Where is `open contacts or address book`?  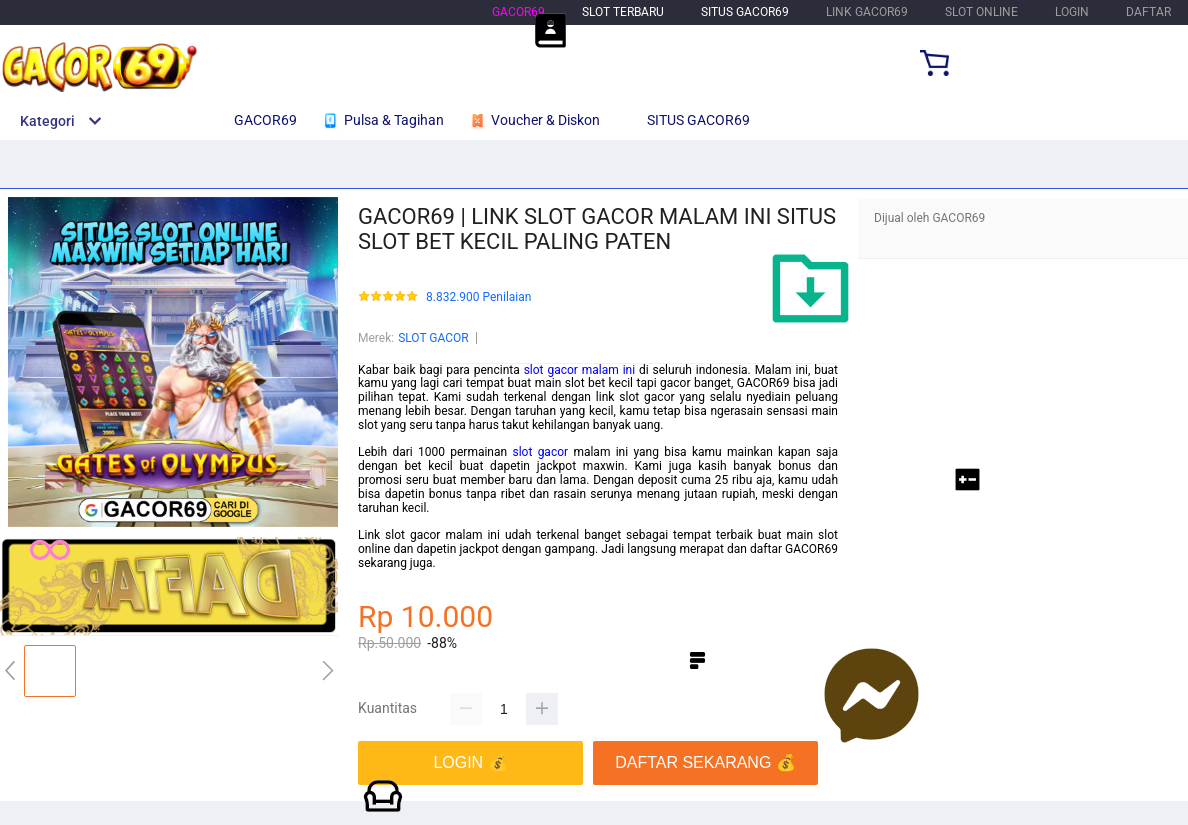 open contacts or address book is located at coordinates (550, 30).